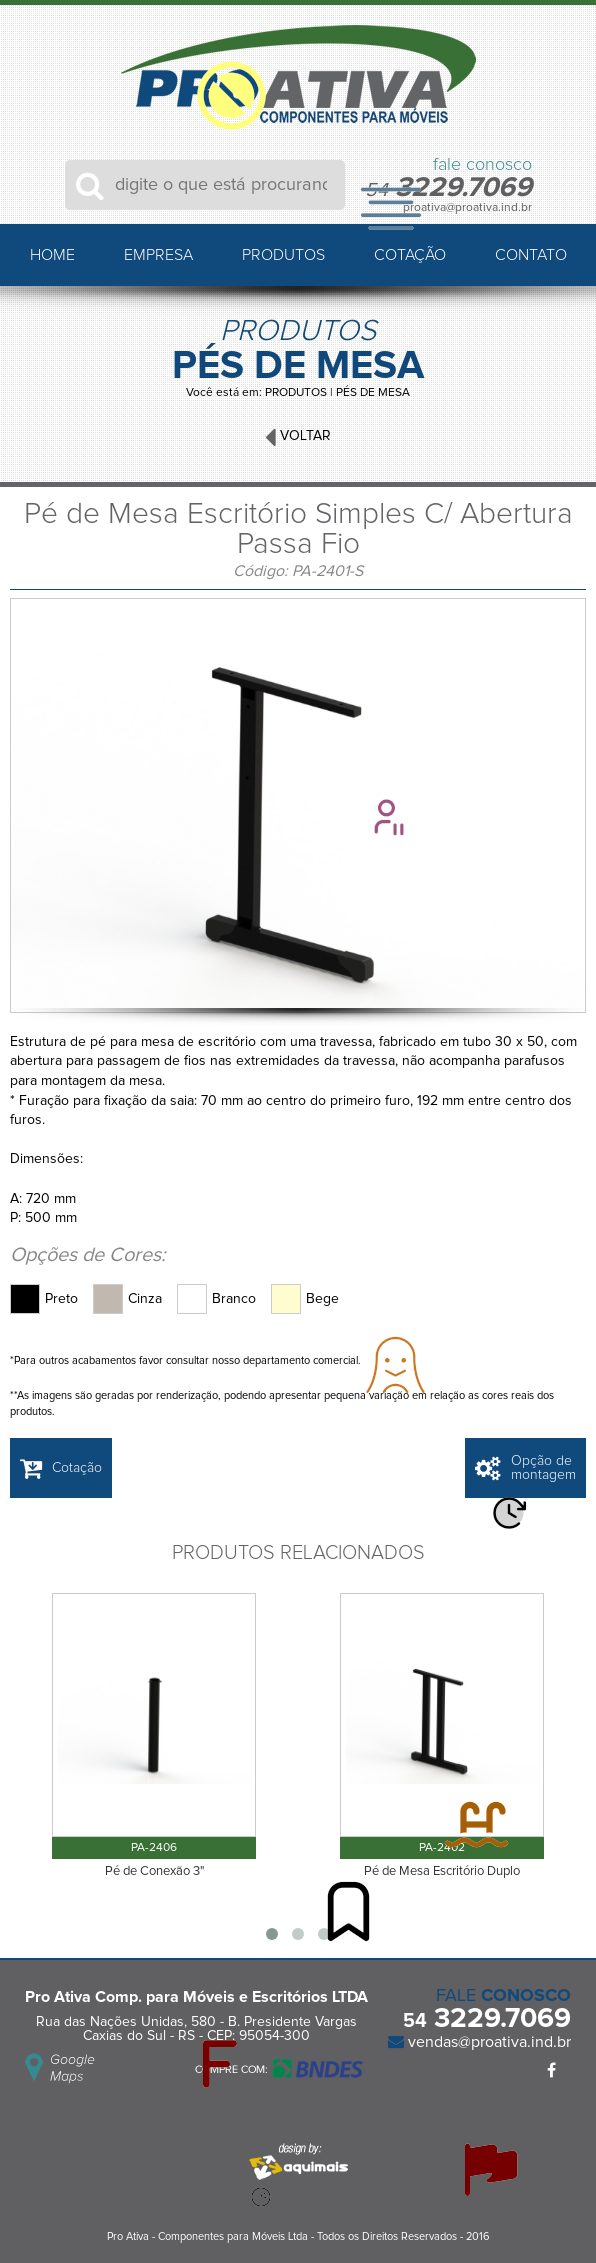 This screenshot has width=596, height=2263. Describe the element at coordinates (220, 2064) in the screenshot. I see `indicates items starting with the letter F` at that location.